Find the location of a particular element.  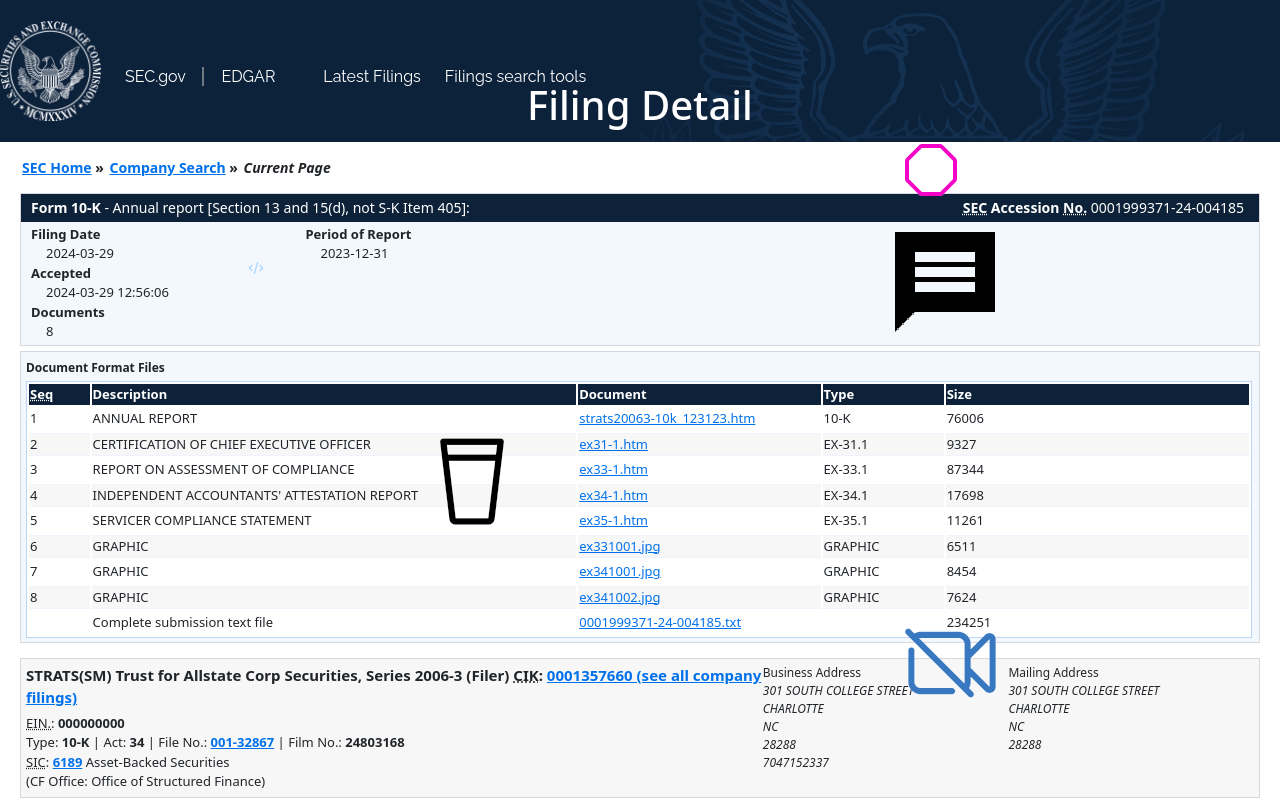

view nearby bars or pubs is located at coordinates (472, 480).